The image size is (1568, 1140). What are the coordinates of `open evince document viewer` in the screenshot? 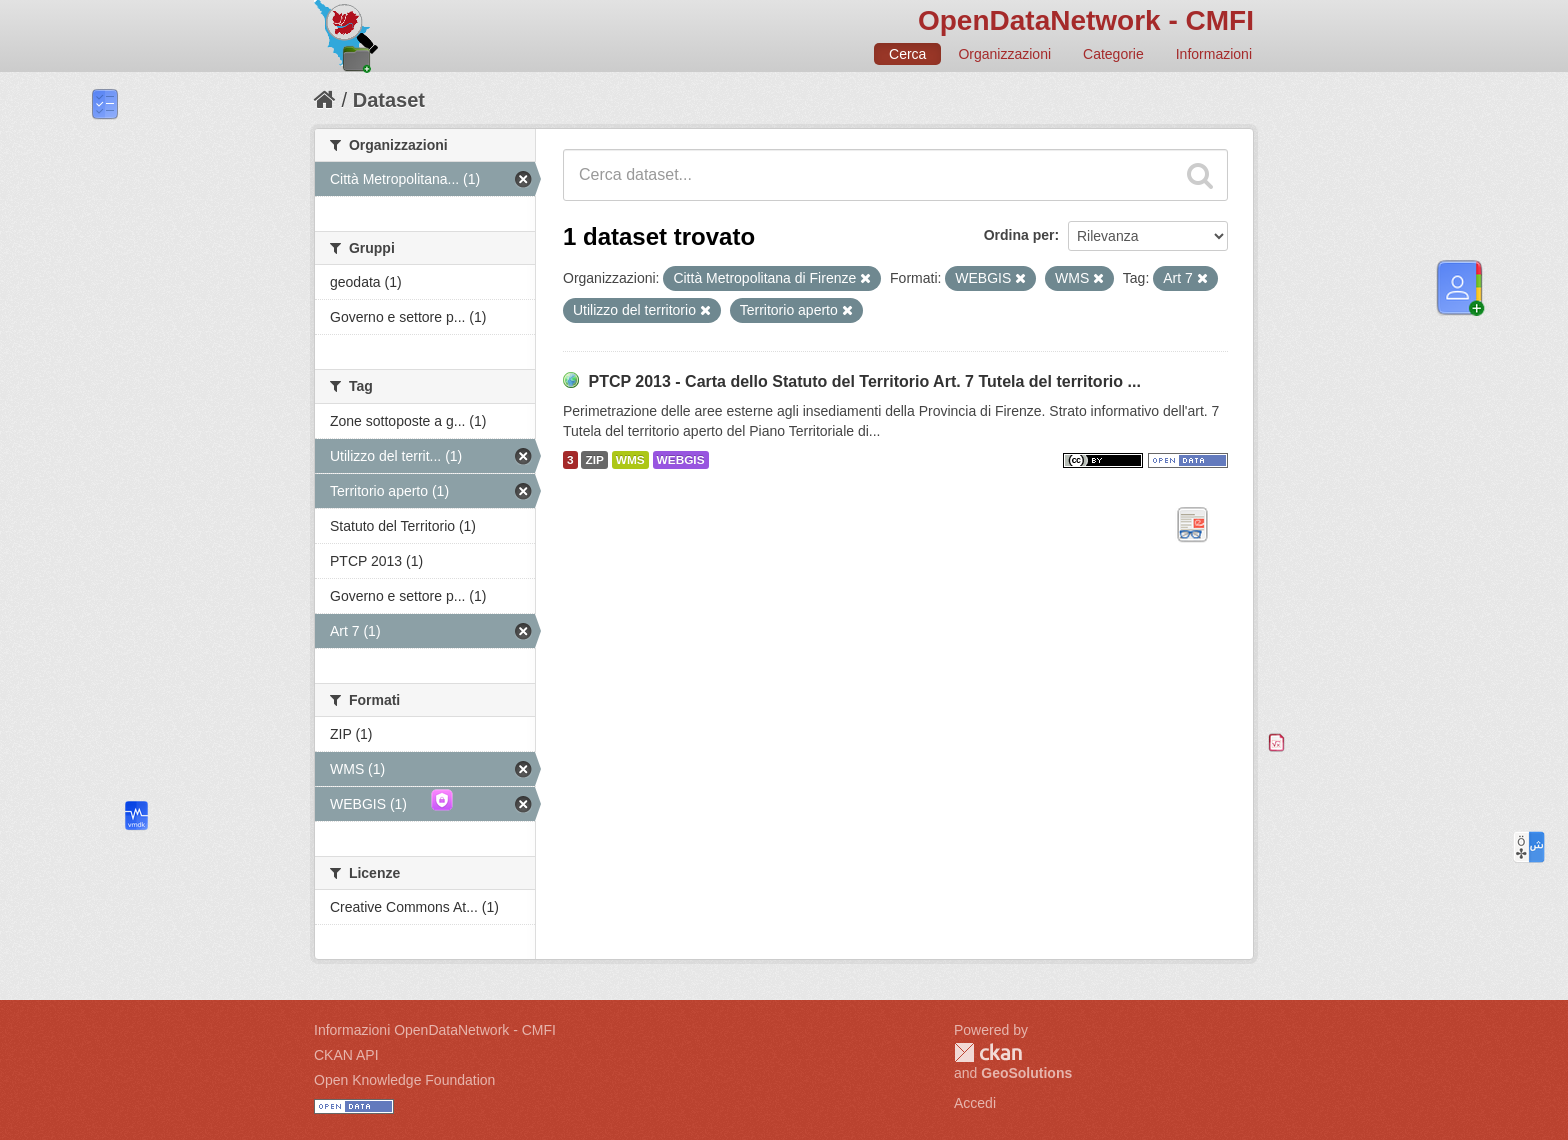 It's located at (1192, 524).